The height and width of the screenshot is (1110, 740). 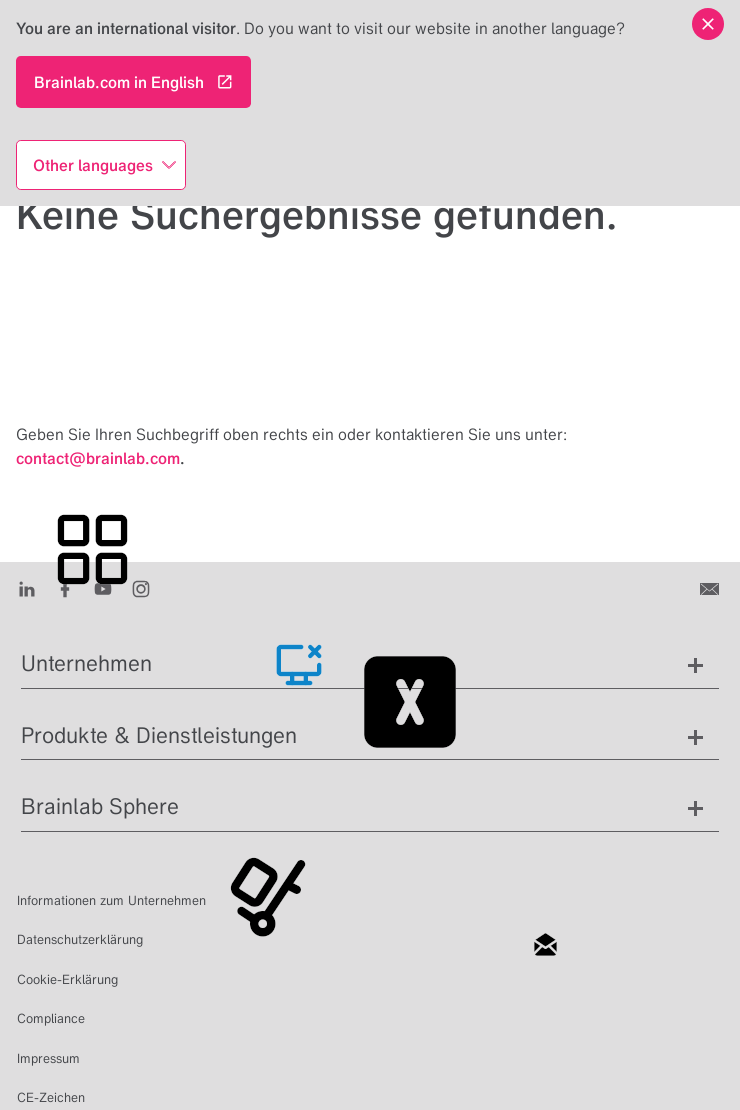 What do you see at coordinates (545, 944) in the screenshot?
I see `an opened or read email message` at bounding box center [545, 944].